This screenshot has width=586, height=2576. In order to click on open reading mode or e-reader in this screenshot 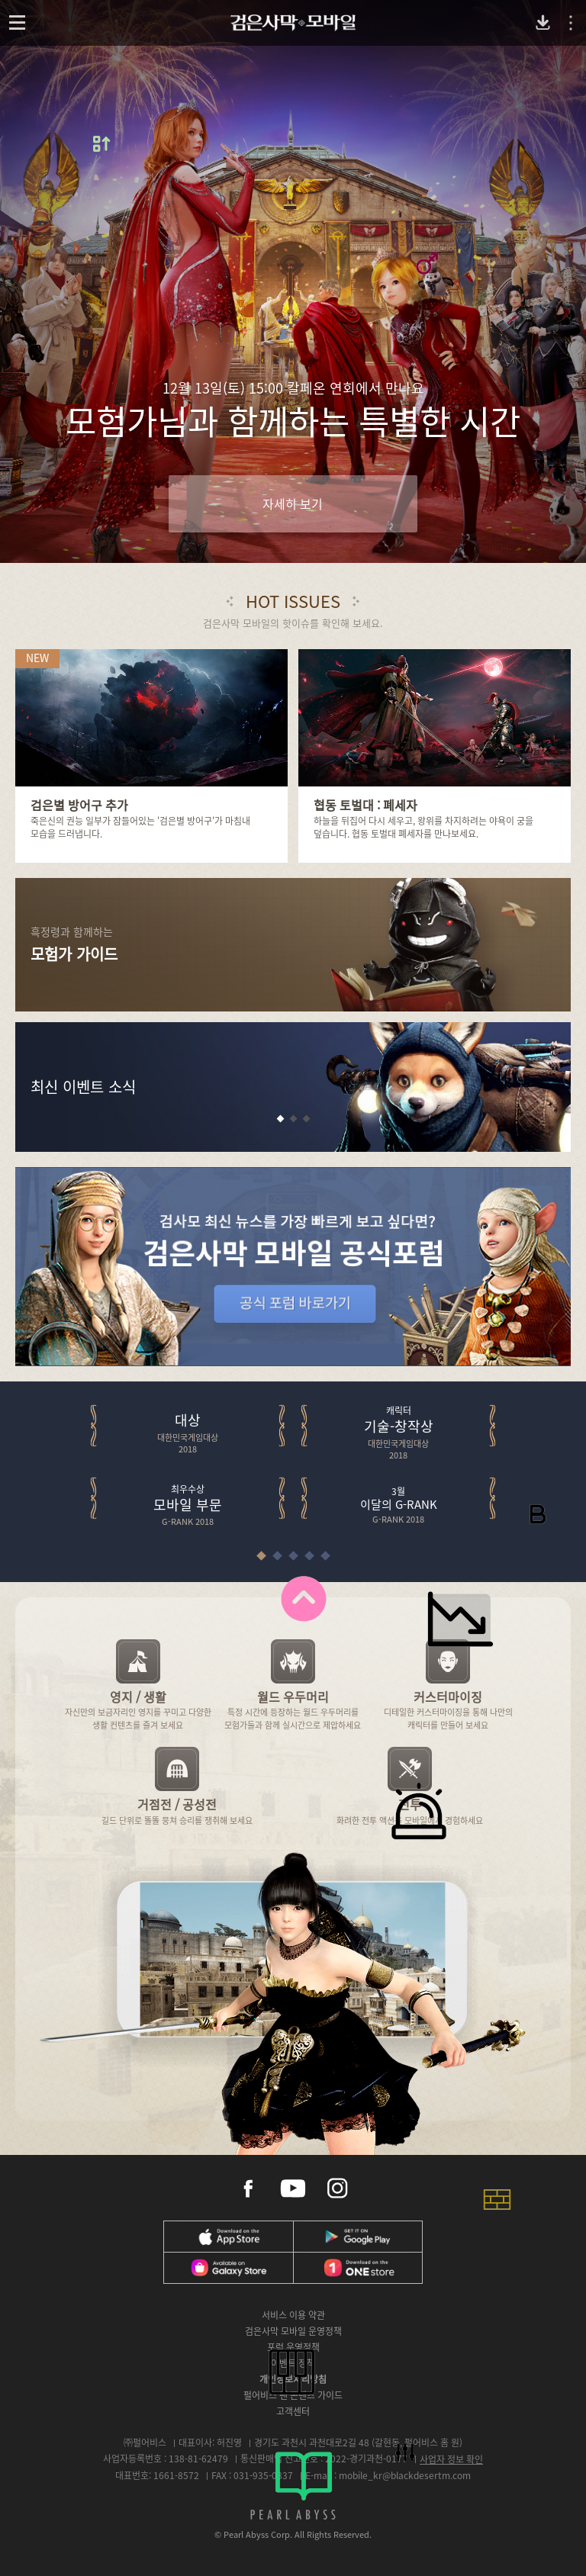, I will do `click(304, 2472)`.